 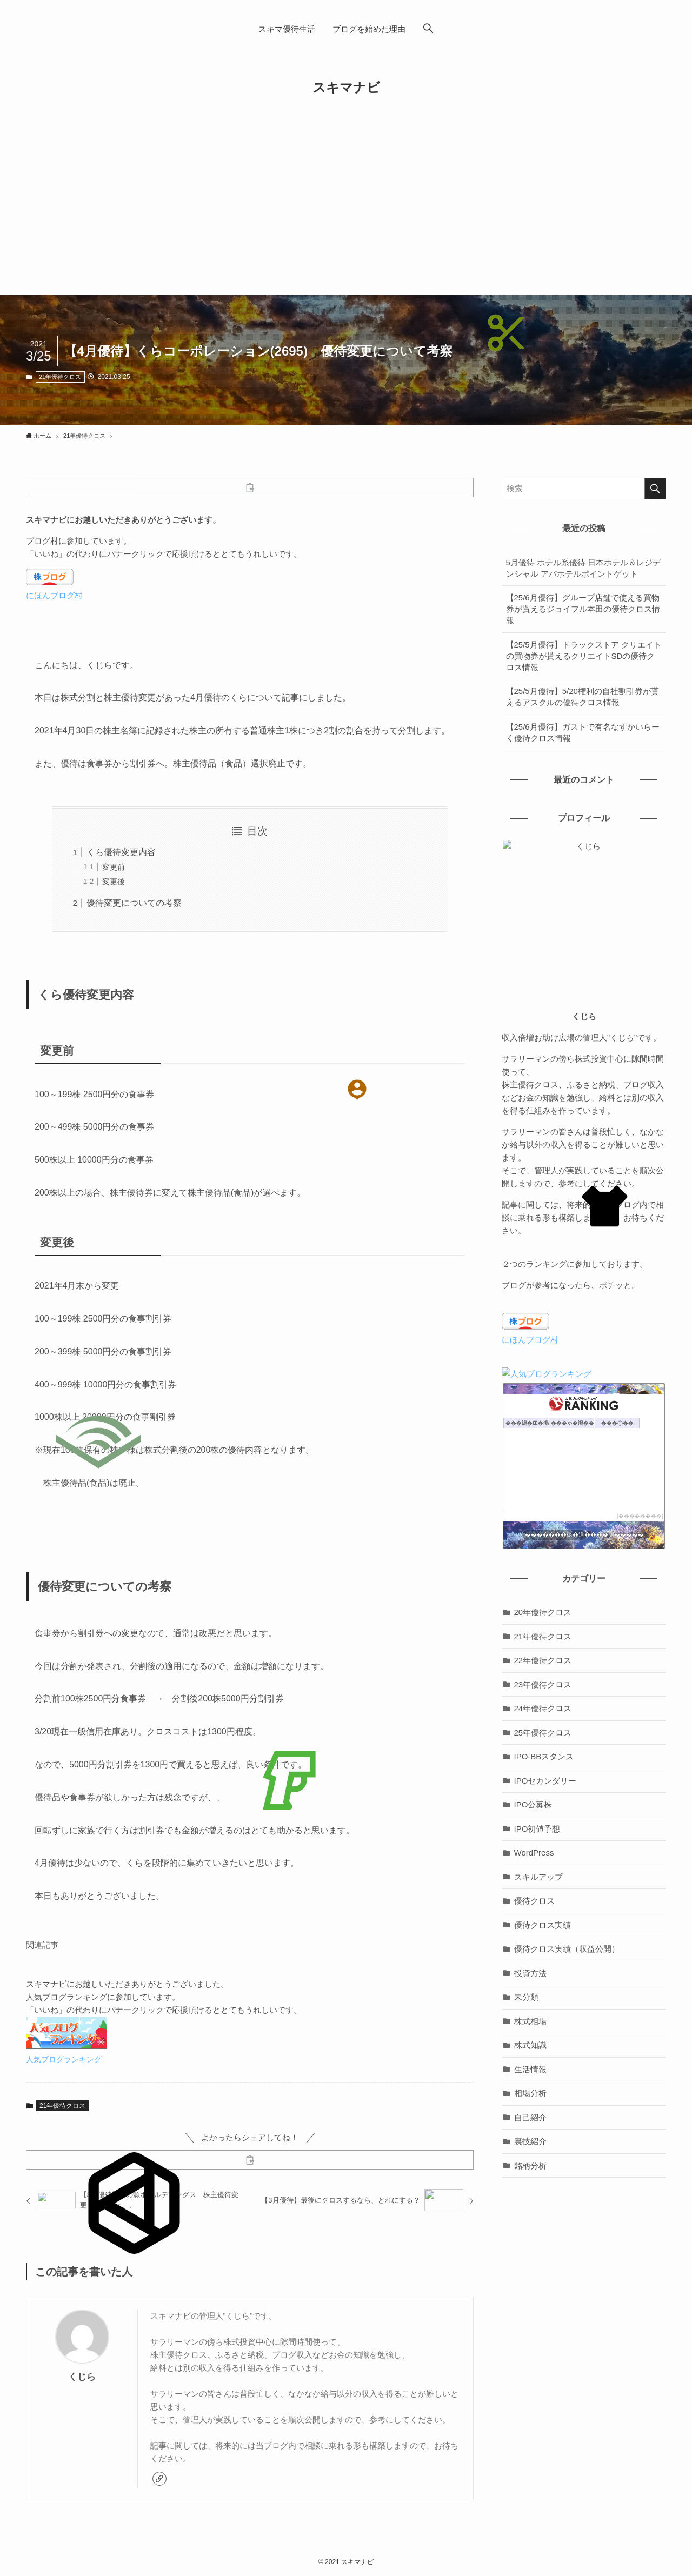 I want to click on open the Audible app, so click(x=98, y=1442).